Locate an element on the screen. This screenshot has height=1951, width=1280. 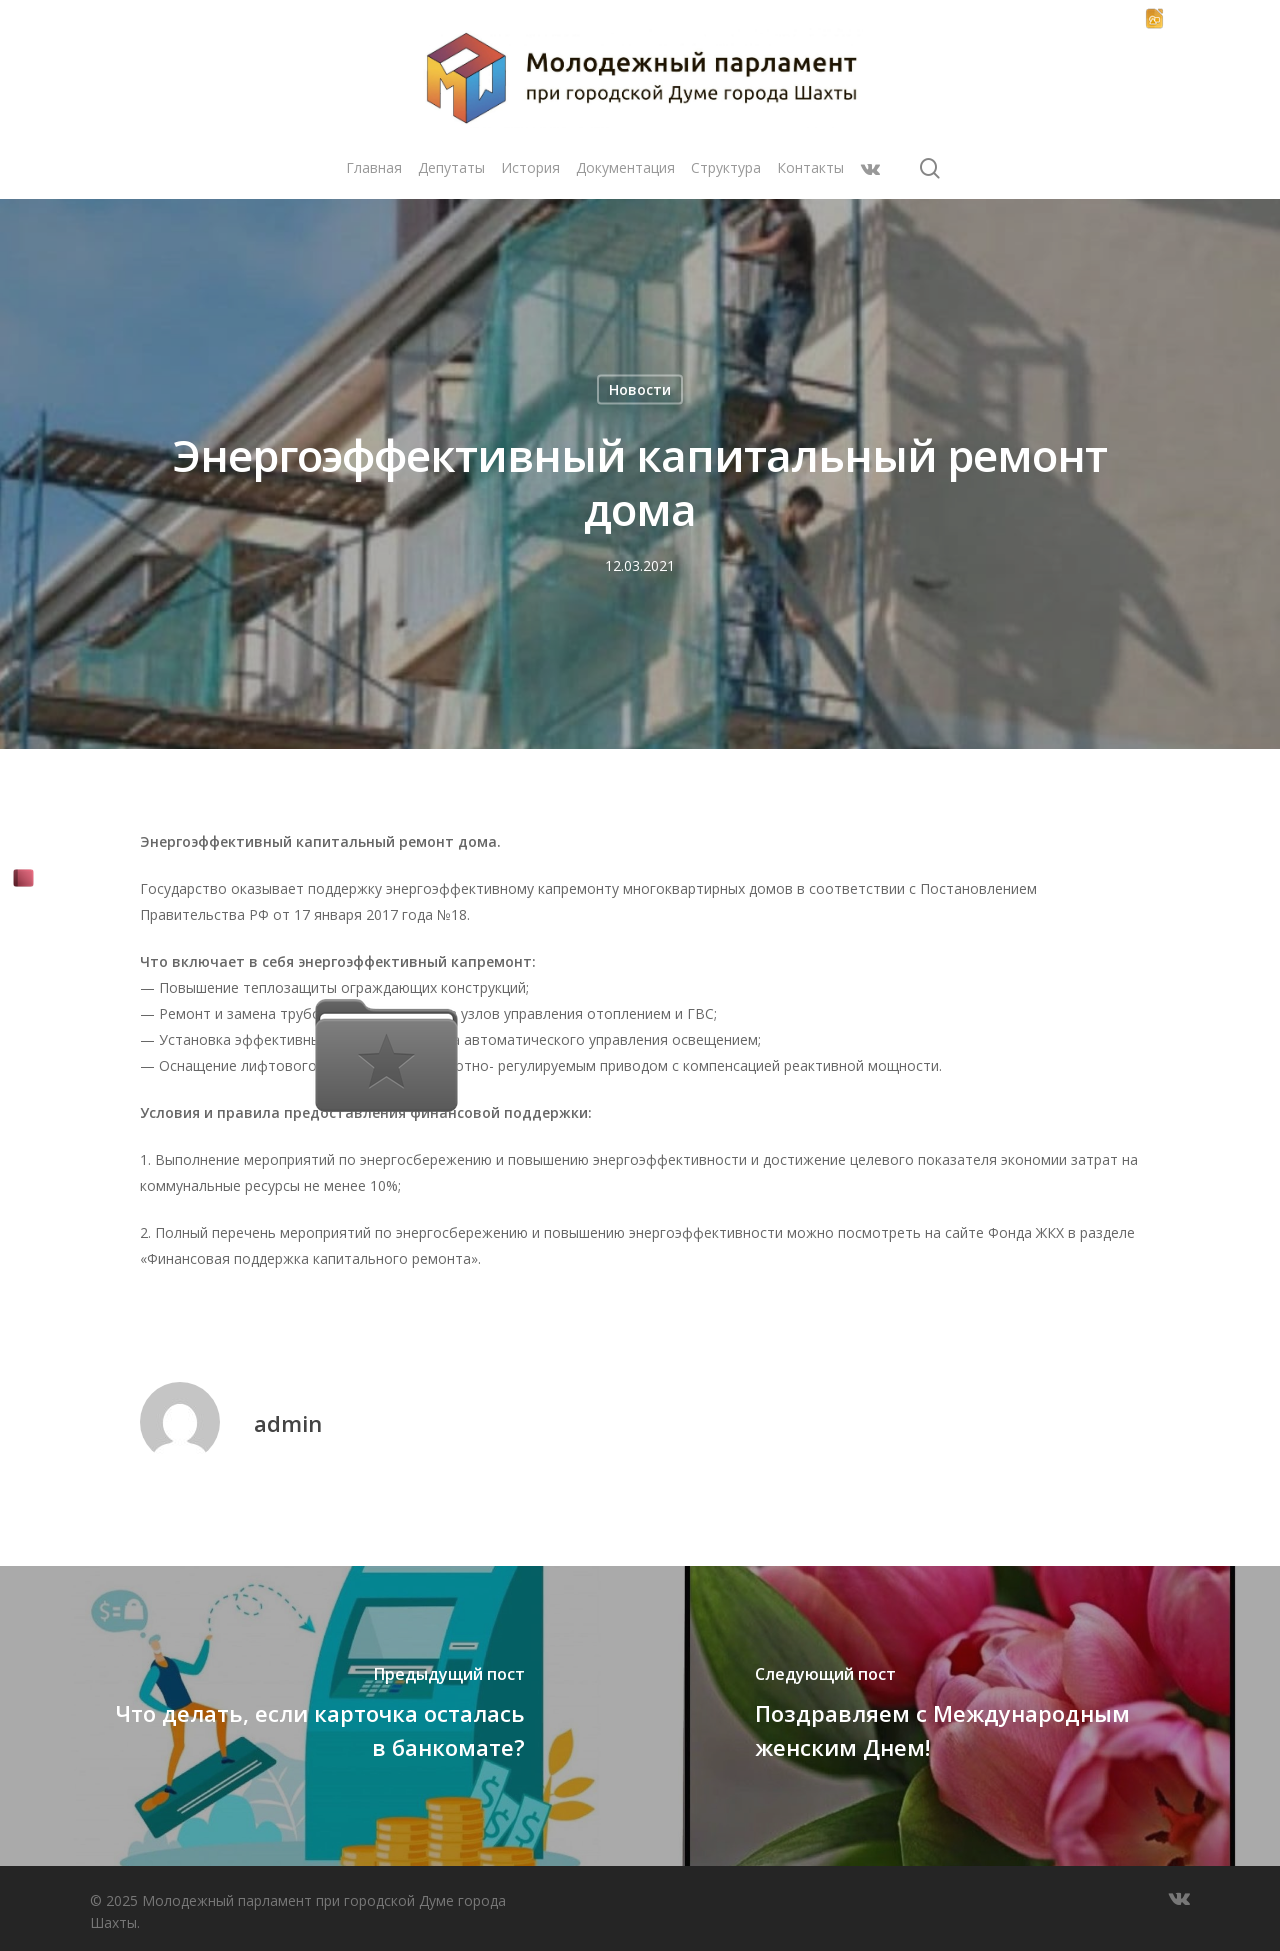
open libreoffice draw application is located at coordinates (1154, 18).